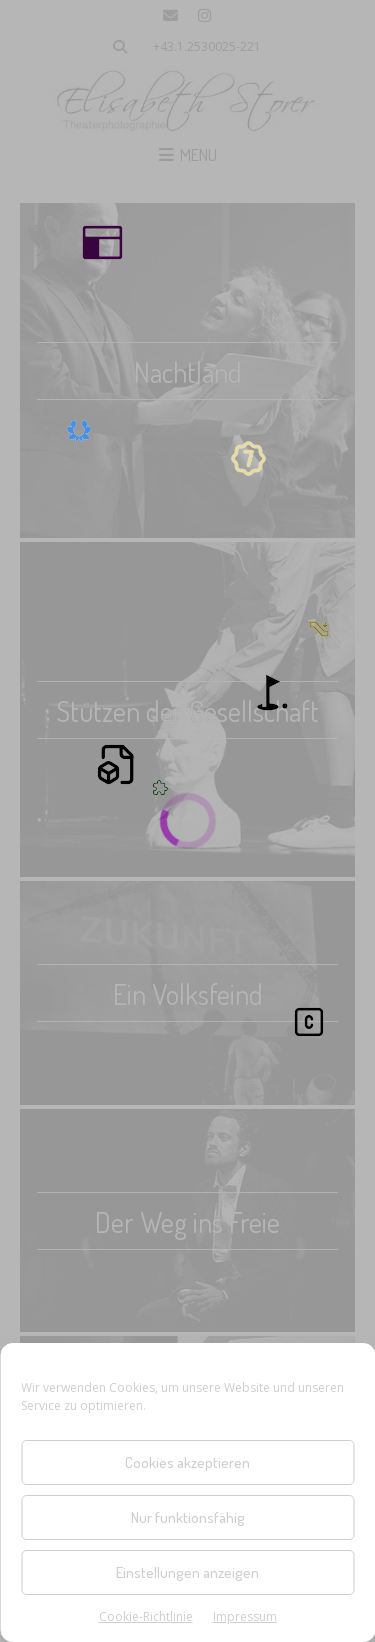 This screenshot has width=375, height=1642. I want to click on switch to layout view, so click(102, 242).